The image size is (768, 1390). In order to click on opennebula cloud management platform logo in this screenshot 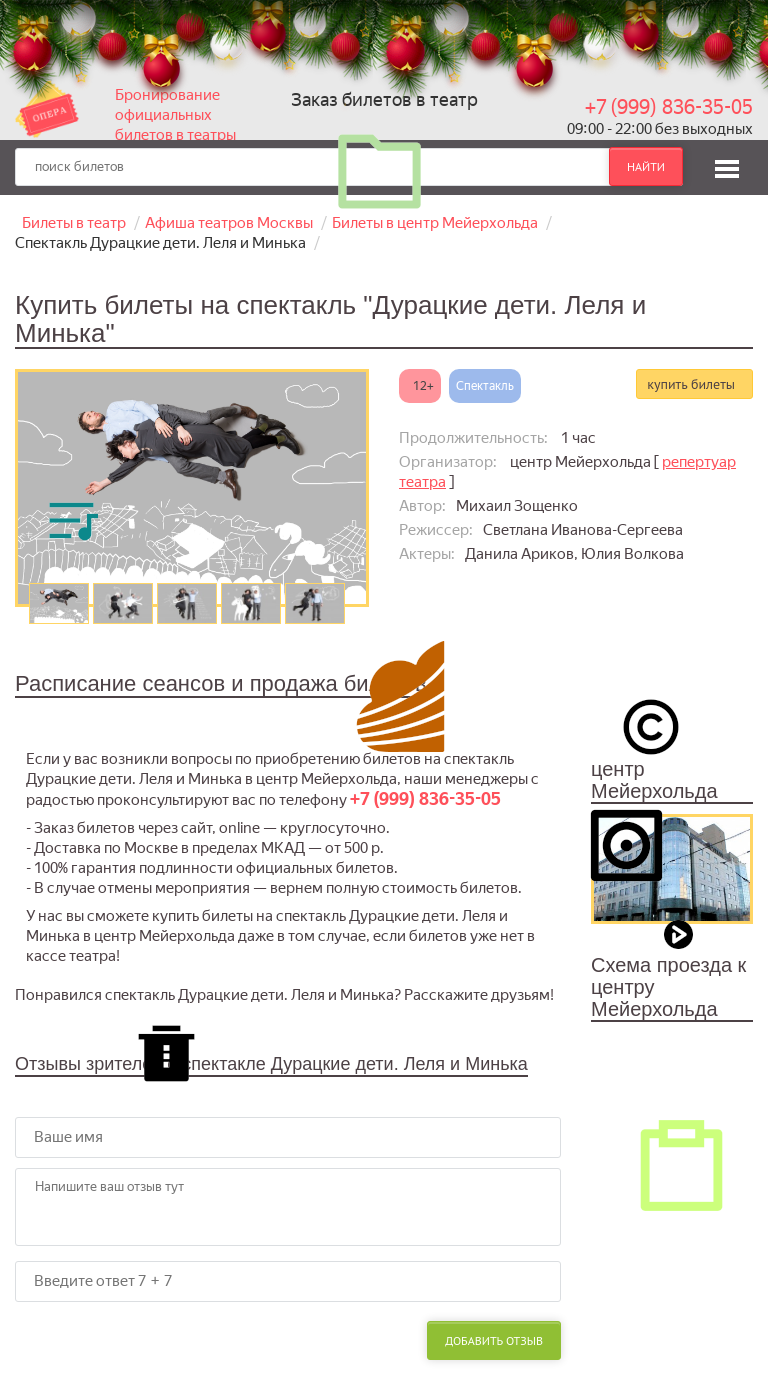, I will do `click(400, 696)`.